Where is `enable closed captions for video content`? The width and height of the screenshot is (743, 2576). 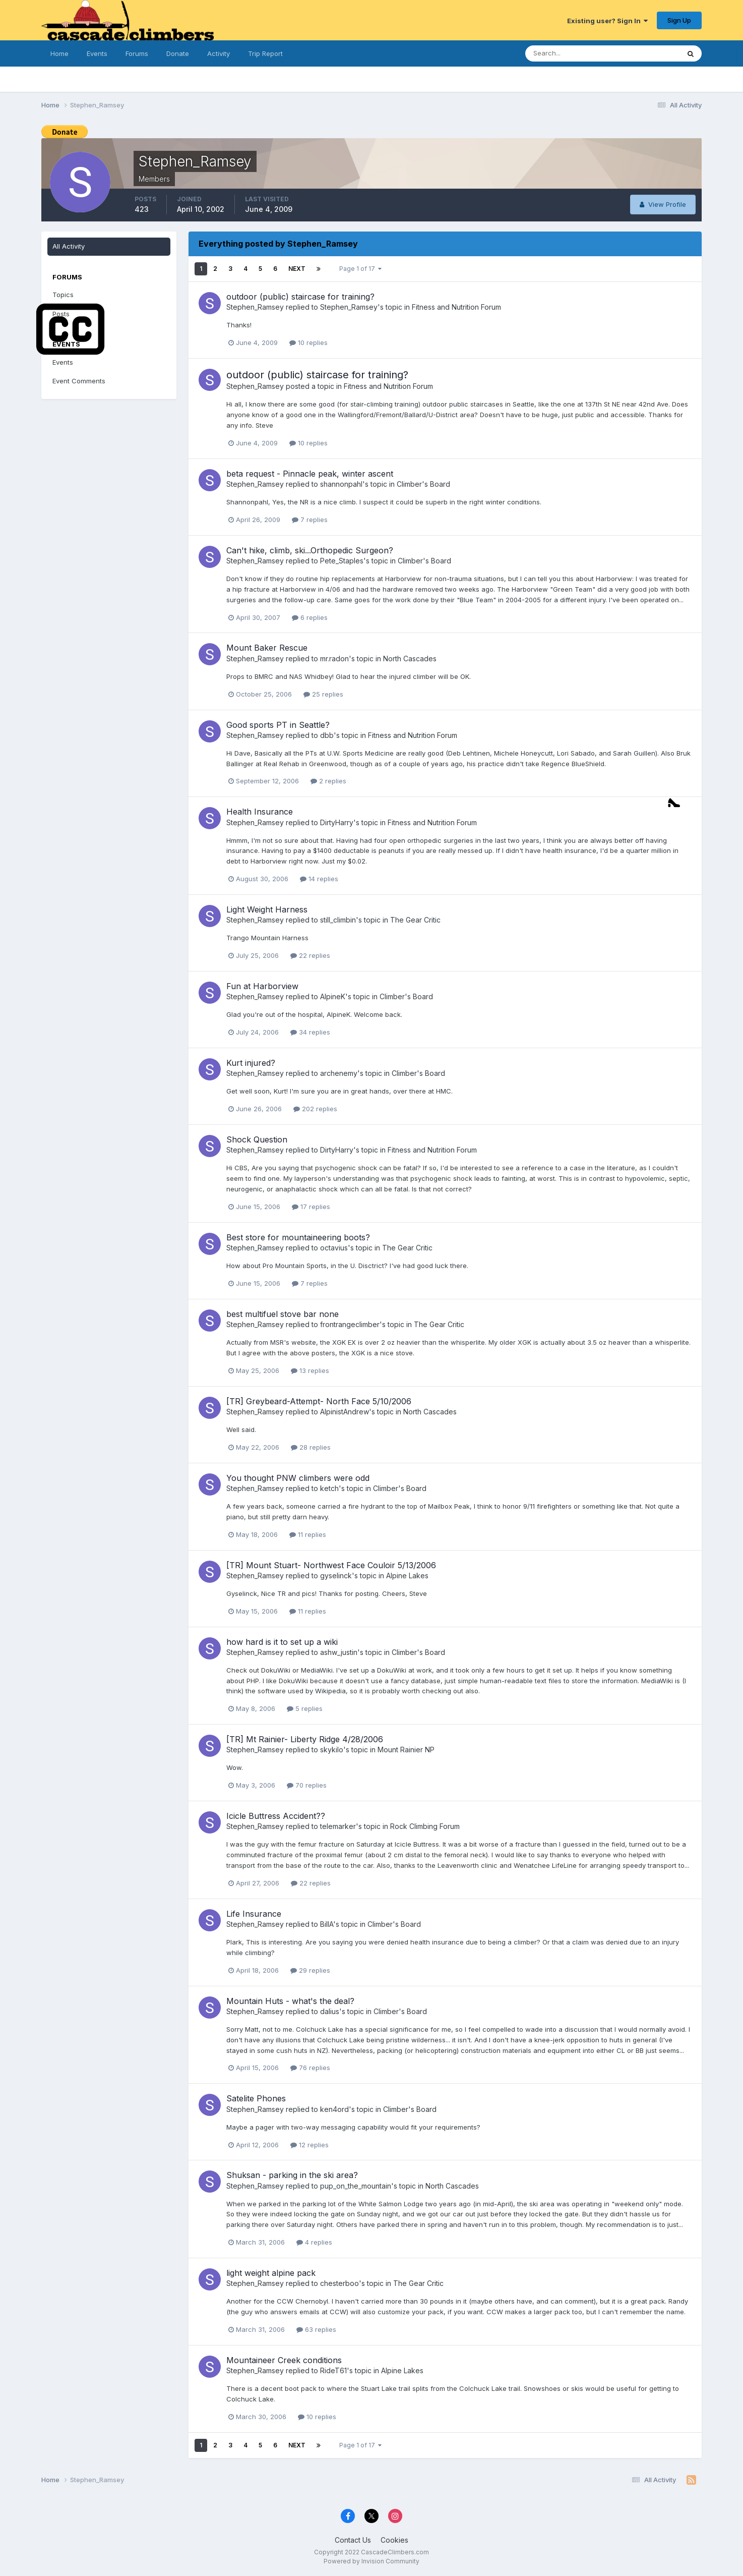 enable closed captions for video content is located at coordinates (70, 329).